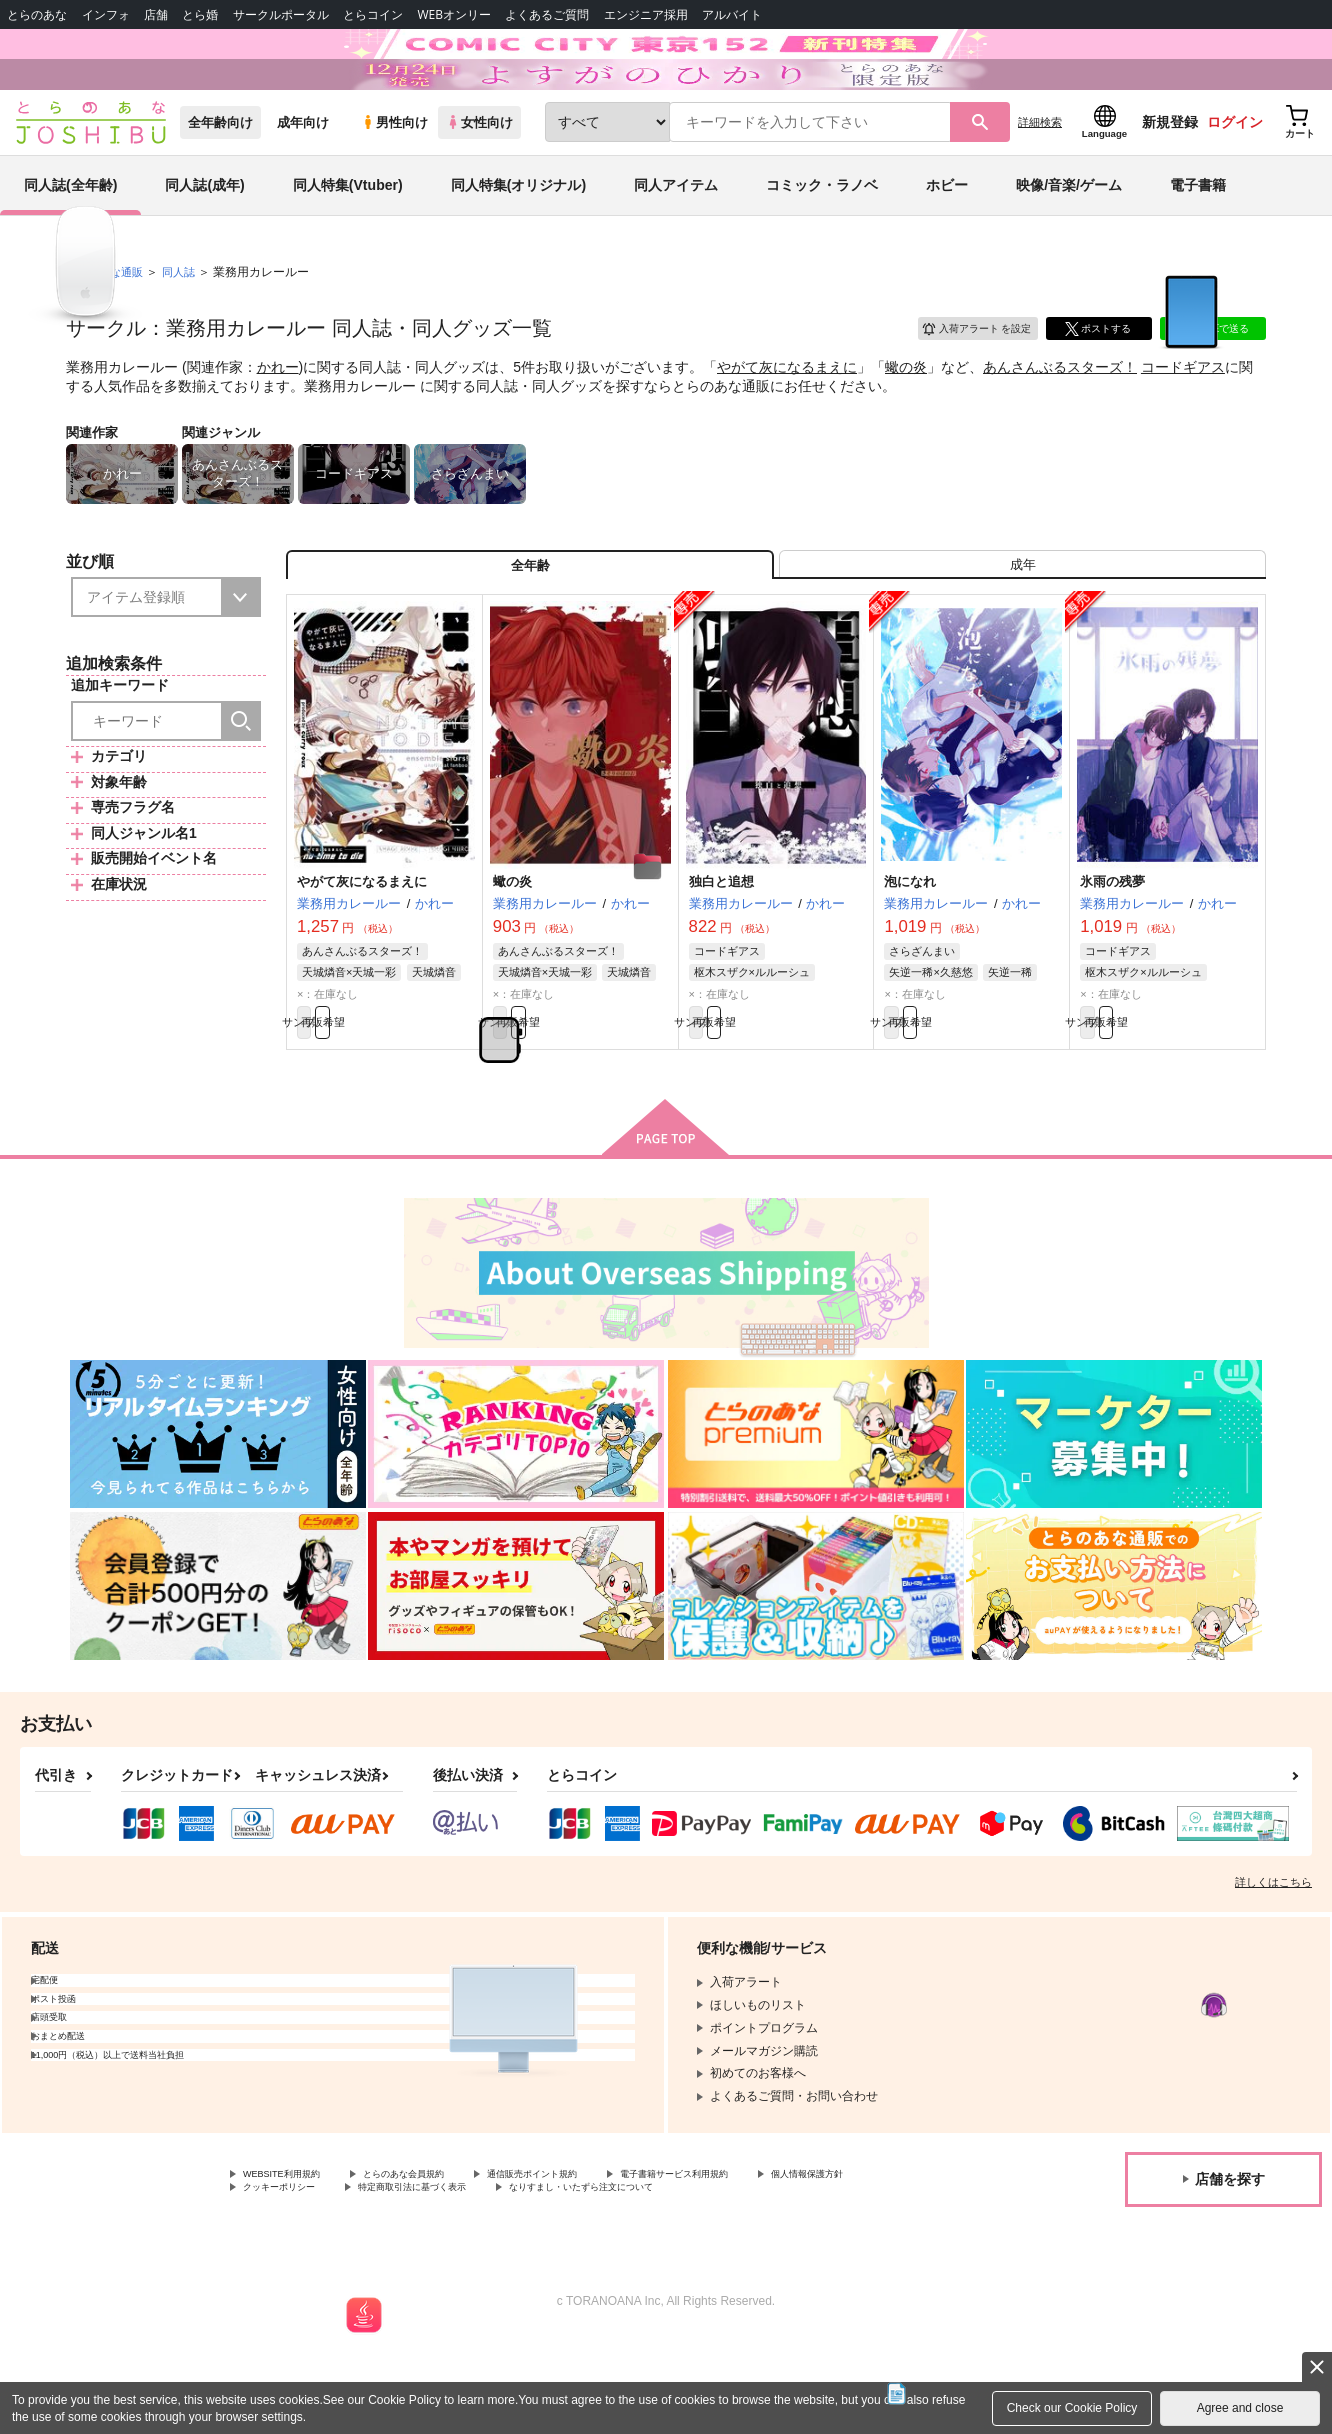 Image resolution: width=1332 pixels, height=2434 pixels. What do you see at coordinates (647, 866) in the screenshot?
I see `drop files here to move them into this folder` at bounding box center [647, 866].